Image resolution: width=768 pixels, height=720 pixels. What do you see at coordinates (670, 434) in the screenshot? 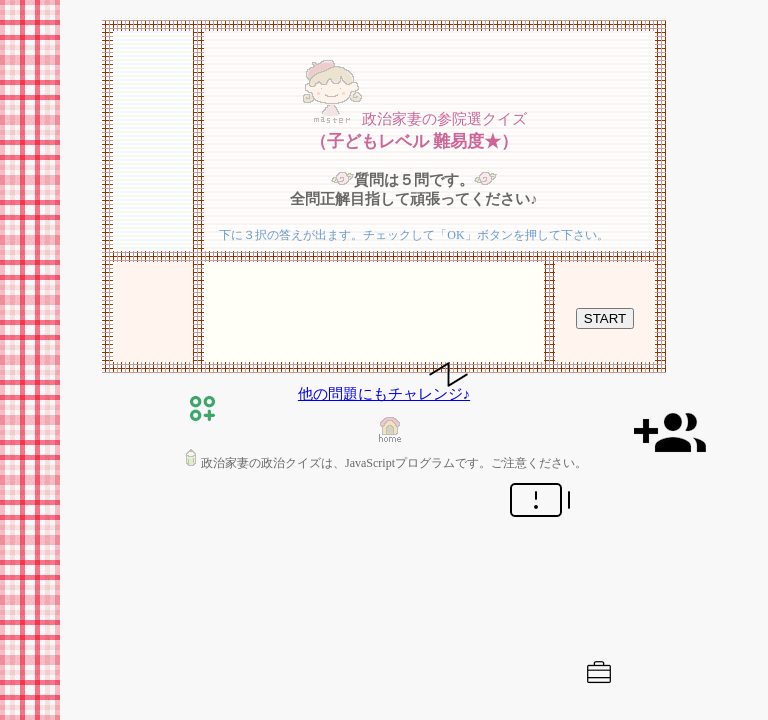
I see `add a new member to a group` at bounding box center [670, 434].